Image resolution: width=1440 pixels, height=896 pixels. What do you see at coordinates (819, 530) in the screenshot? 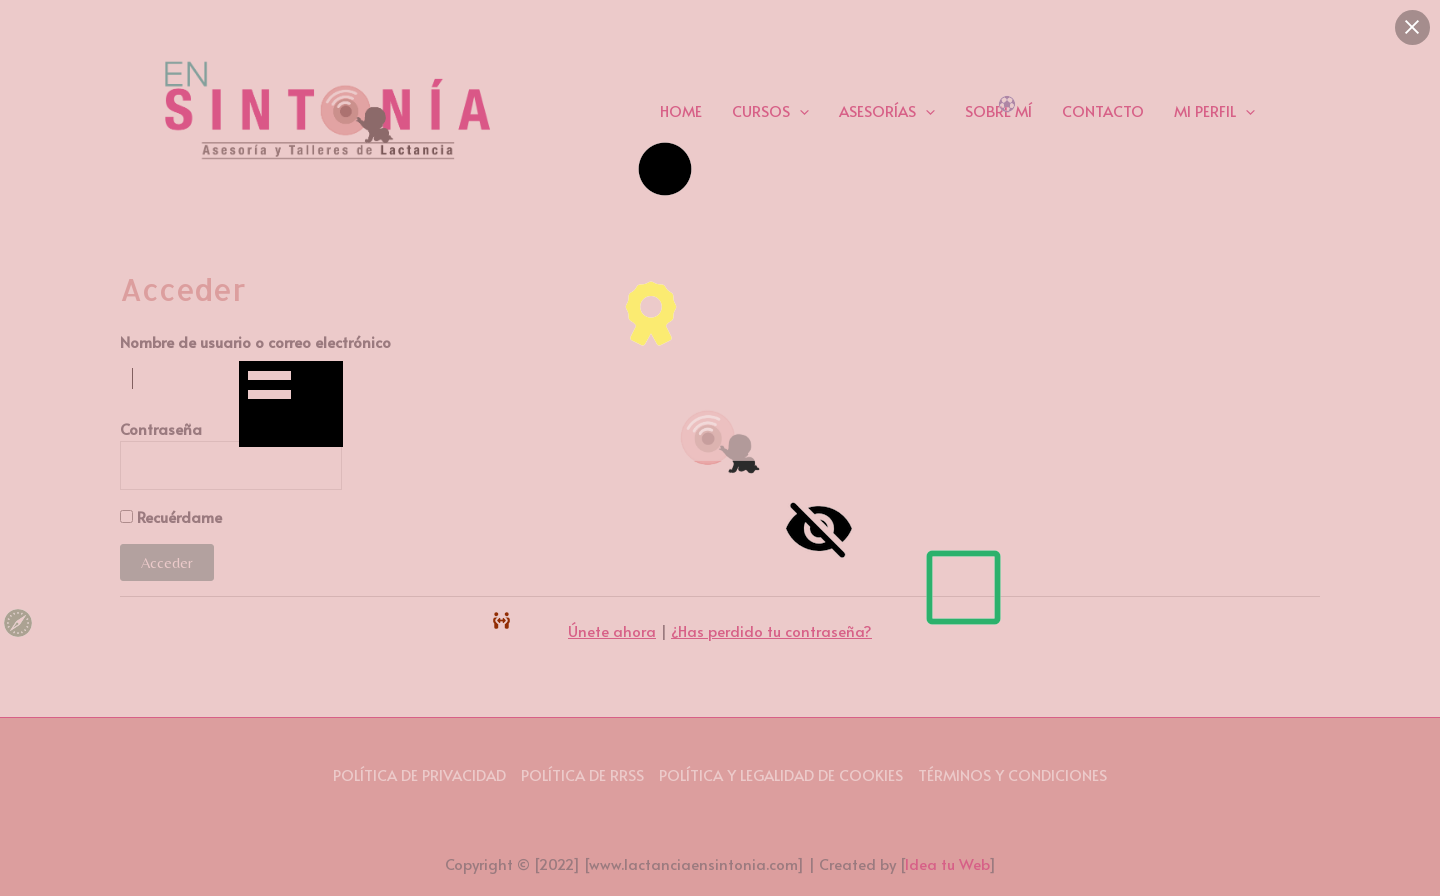
I see `hide password or sensitive content` at bounding box center [819, 530].